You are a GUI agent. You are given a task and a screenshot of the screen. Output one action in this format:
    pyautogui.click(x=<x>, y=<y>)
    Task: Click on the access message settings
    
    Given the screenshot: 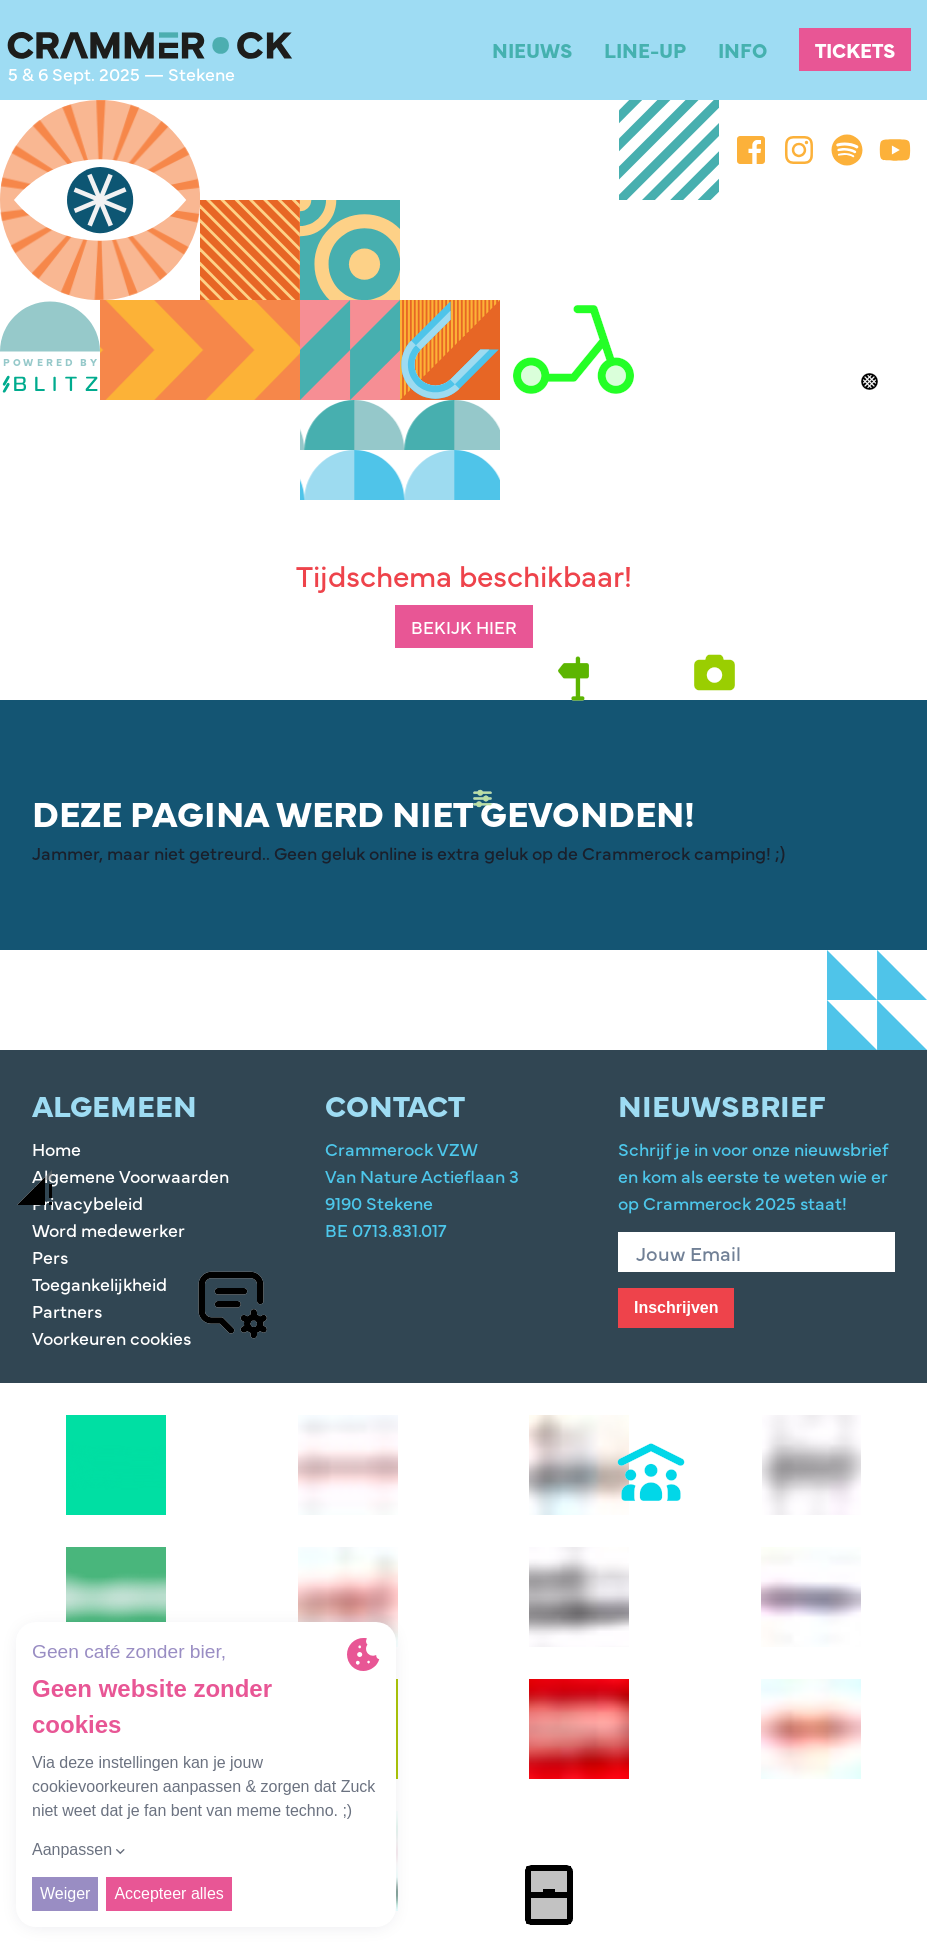 What is the action you would take?
    pyautogui.click(x=231, y=1301)
    